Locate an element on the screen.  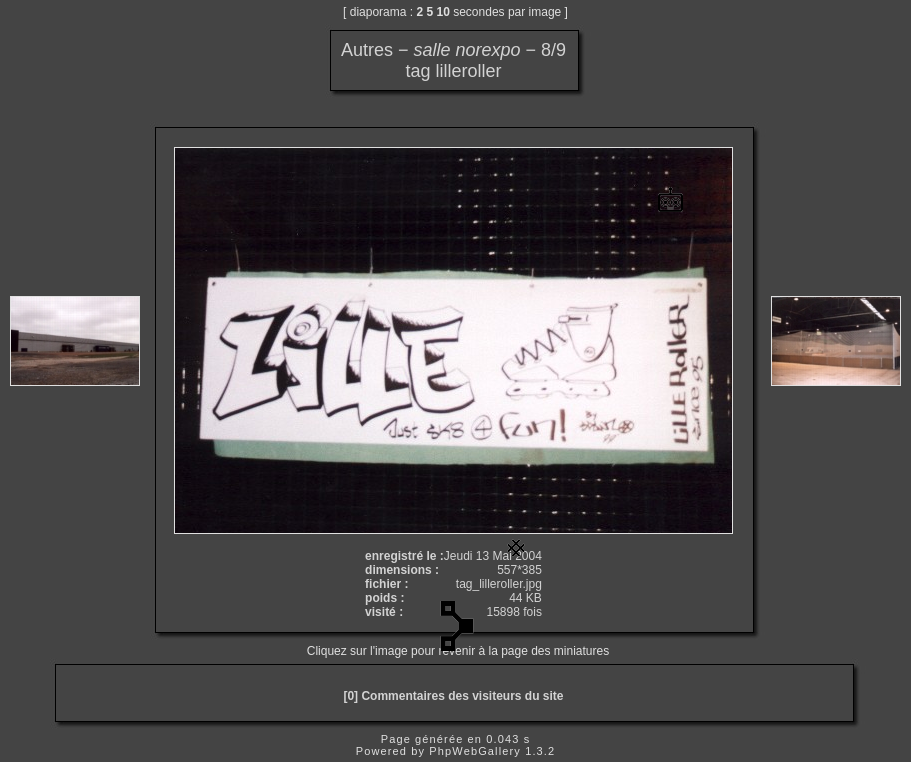
probot automation service logo is located at coordinates (670, 199).